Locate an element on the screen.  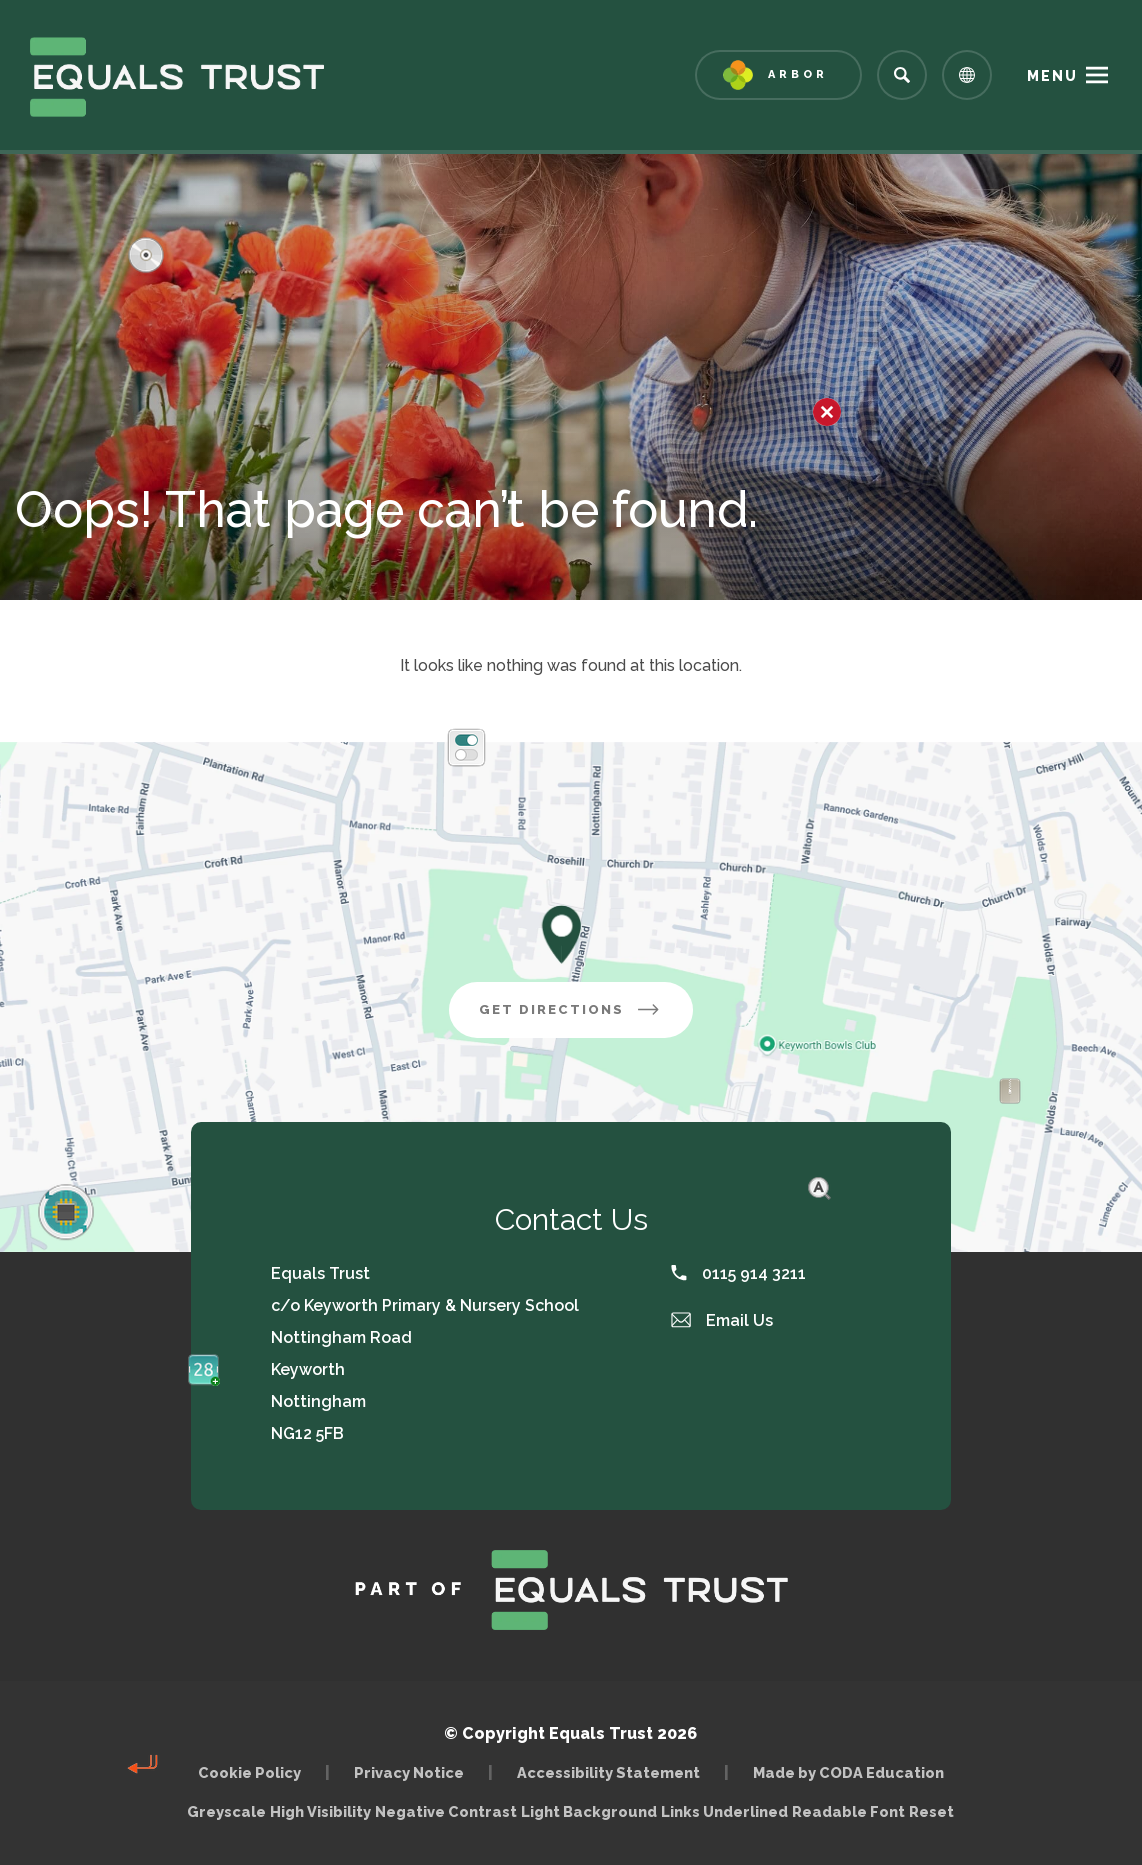
find text or search within document is located at coordinates (819, 1188).